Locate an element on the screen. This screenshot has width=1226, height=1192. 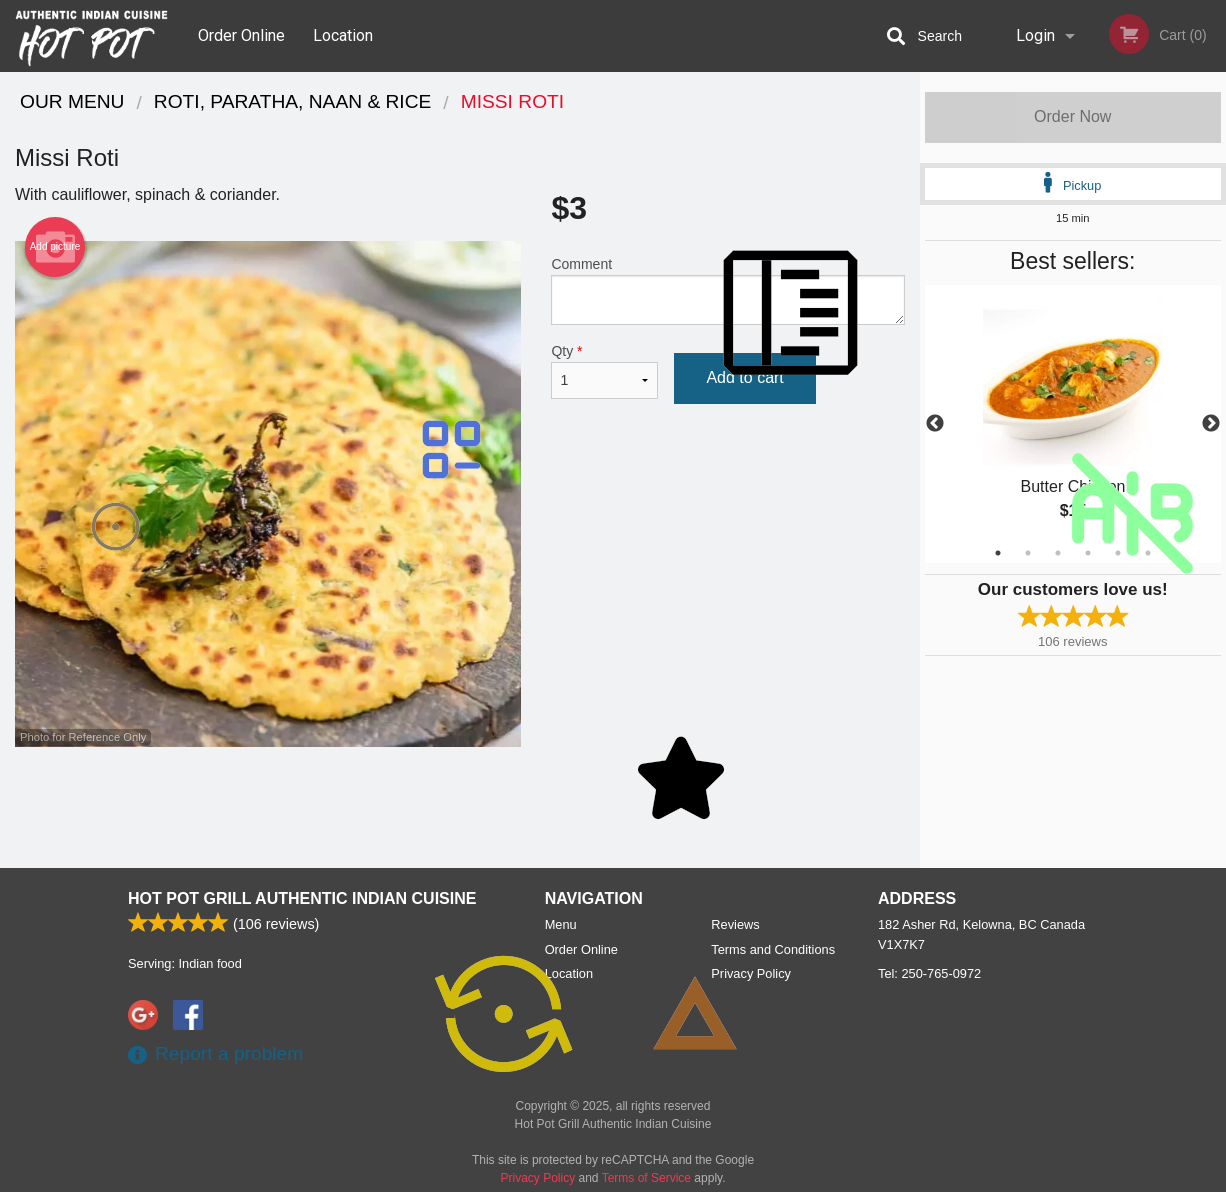
view open issues or bugs is located at coordinates (117, 528).